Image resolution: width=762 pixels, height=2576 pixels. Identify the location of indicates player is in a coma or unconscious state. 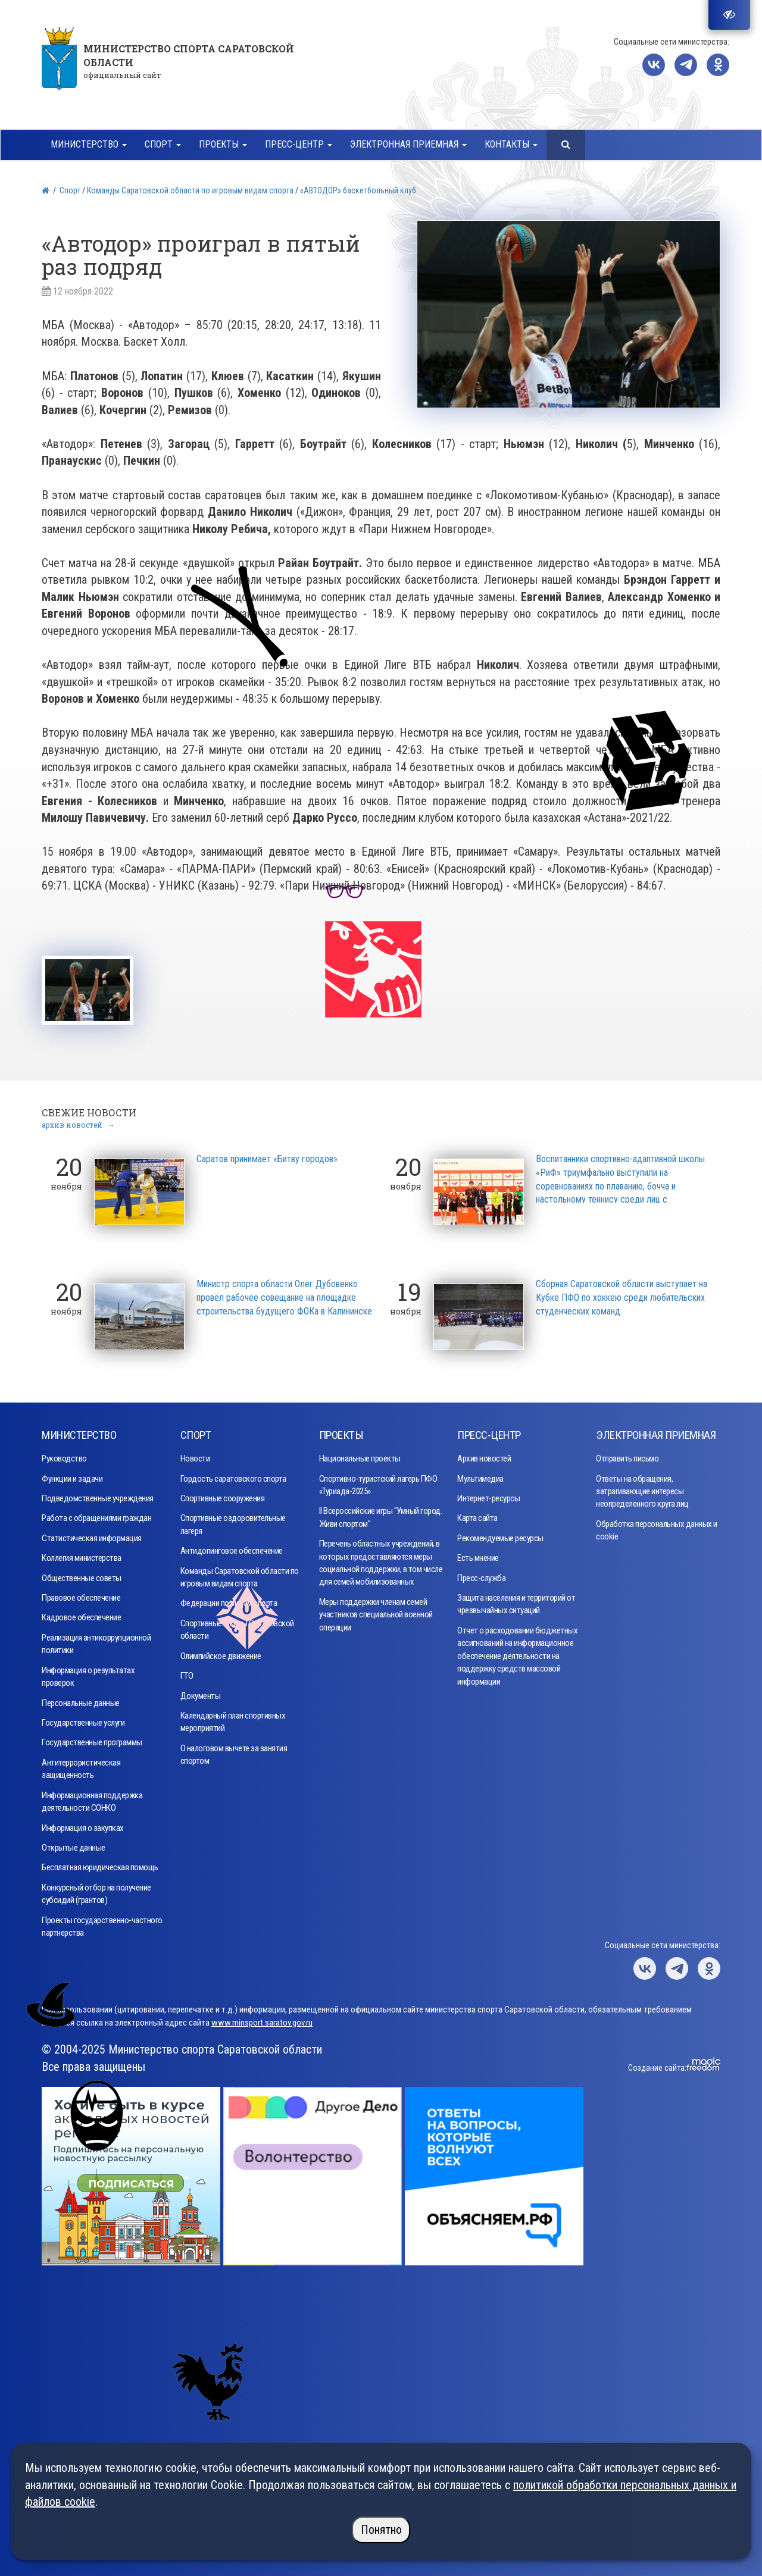
(95, 2115).